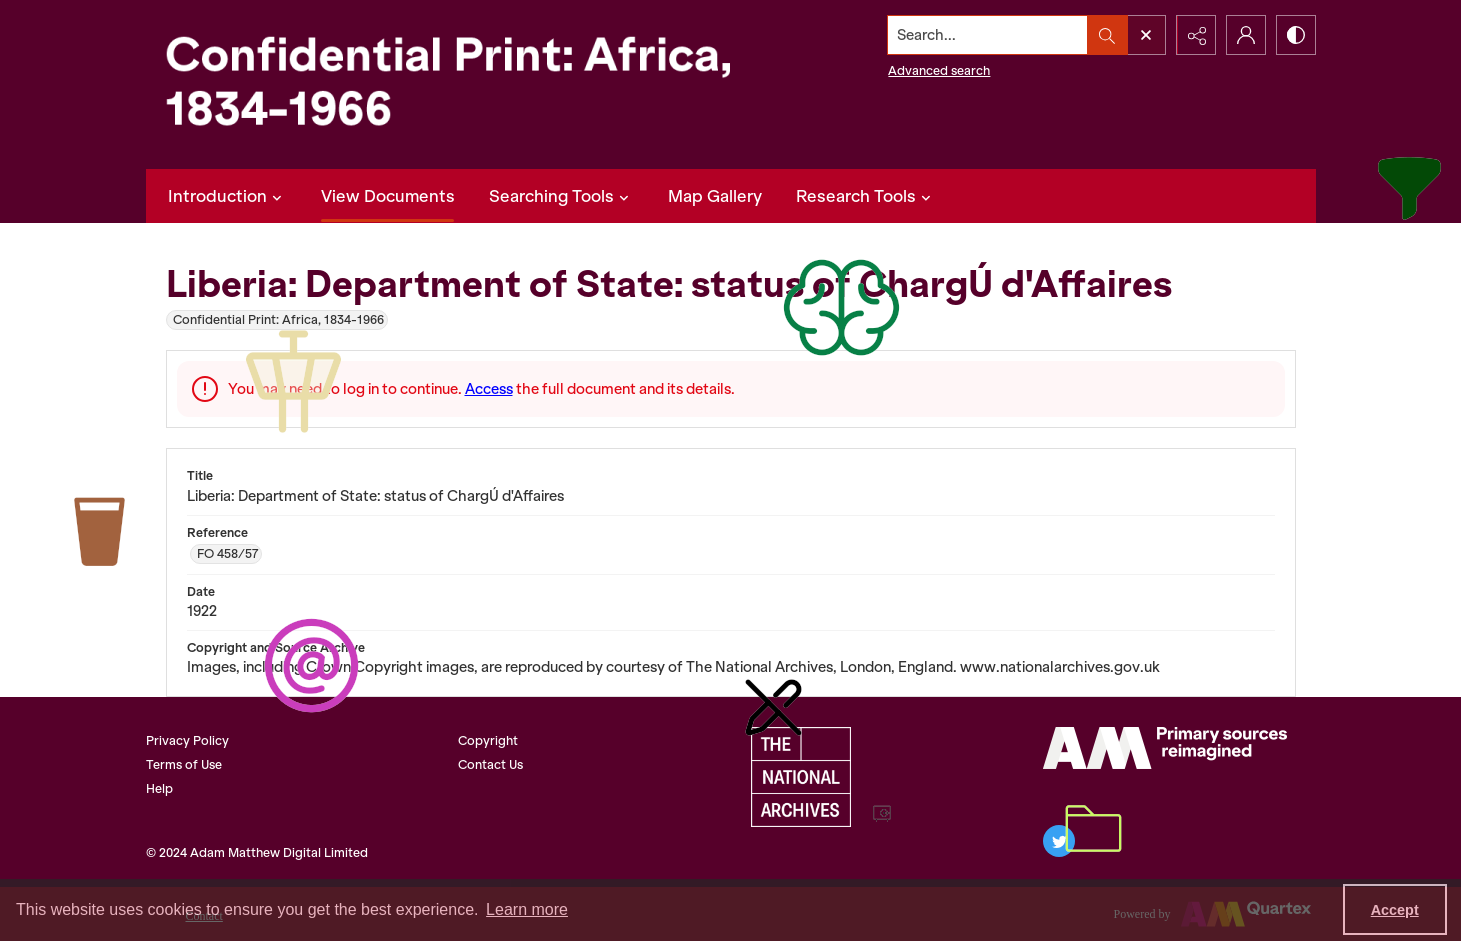 Image resolution: width=1461 pixels, height=941 pixels. Describe the element at coordinates (99, 530) in the screenshot. I see `browse bars or pubs nearby` at that location.